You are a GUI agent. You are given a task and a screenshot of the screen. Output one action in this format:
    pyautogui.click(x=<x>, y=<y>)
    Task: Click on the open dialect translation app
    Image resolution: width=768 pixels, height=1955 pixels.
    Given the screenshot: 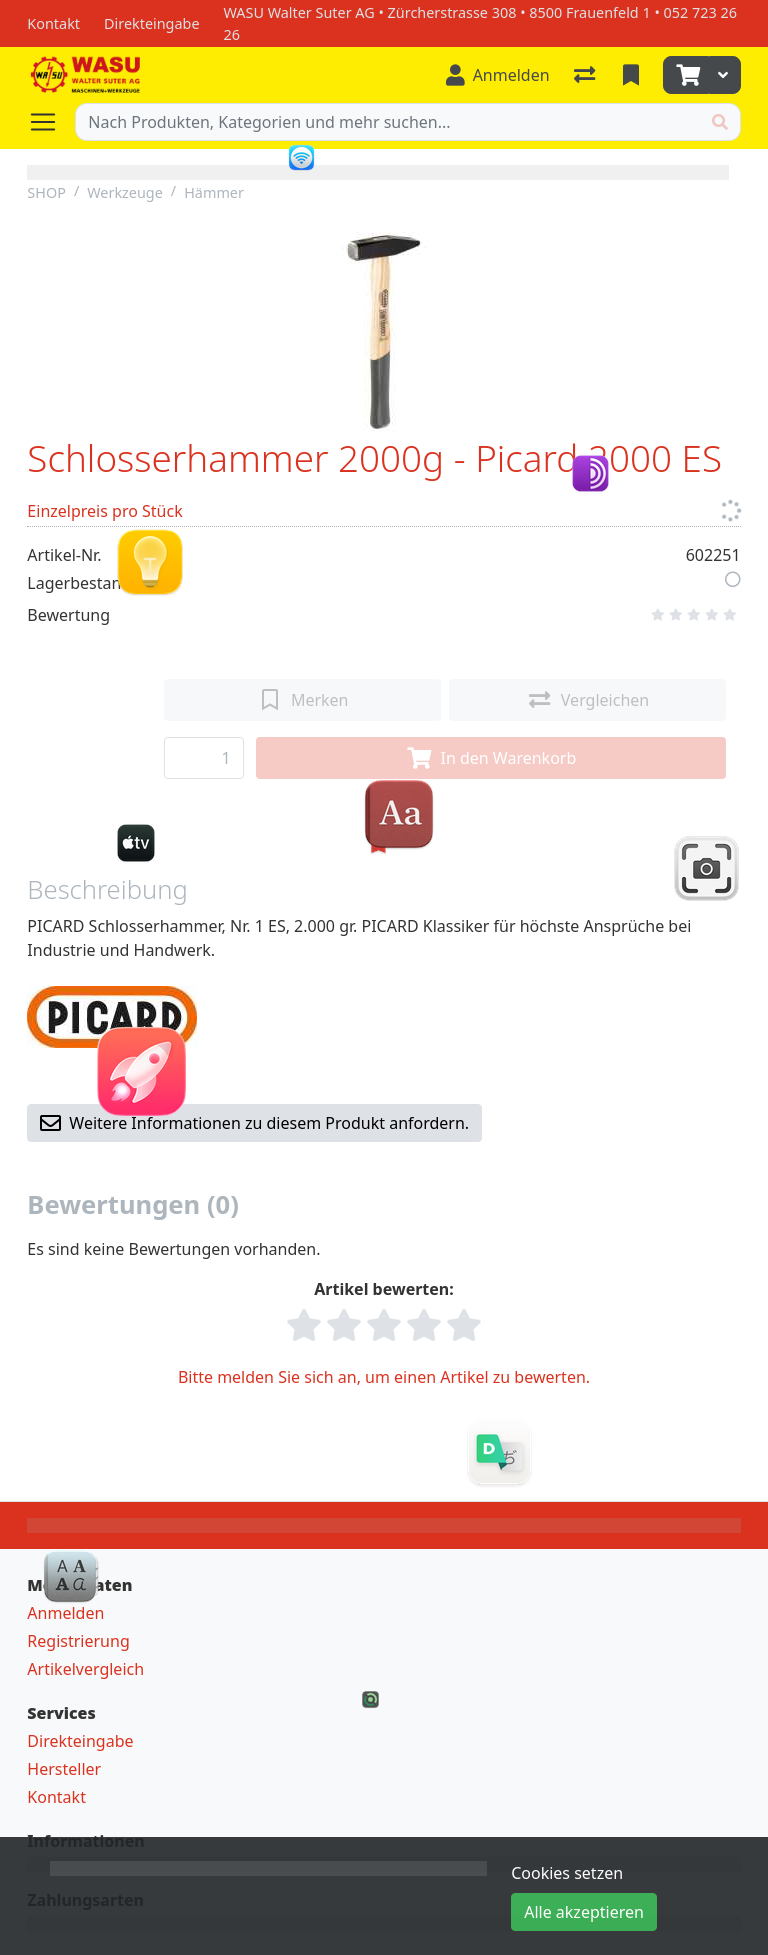 What is the action you would take?
    pyautogui.click(x=499, y=1452)
    